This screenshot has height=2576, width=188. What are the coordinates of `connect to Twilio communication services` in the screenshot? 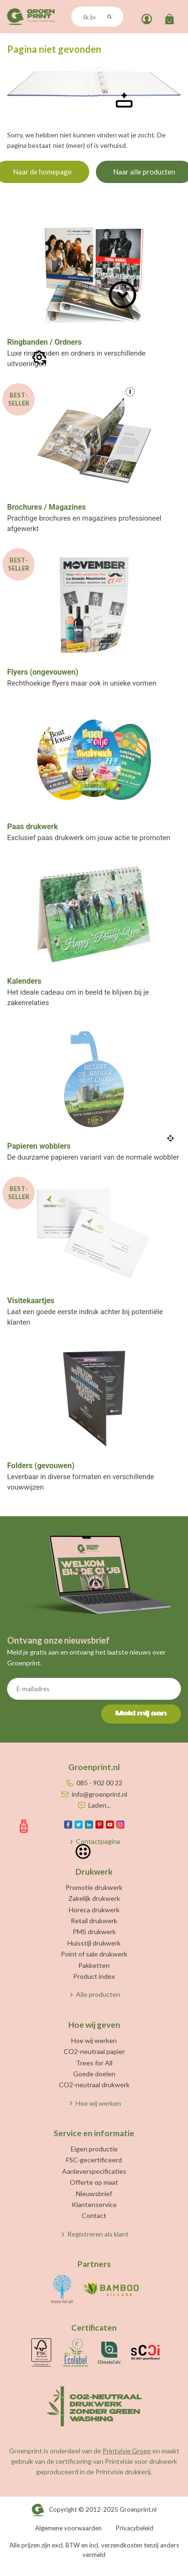 It's located at (83, 1851).